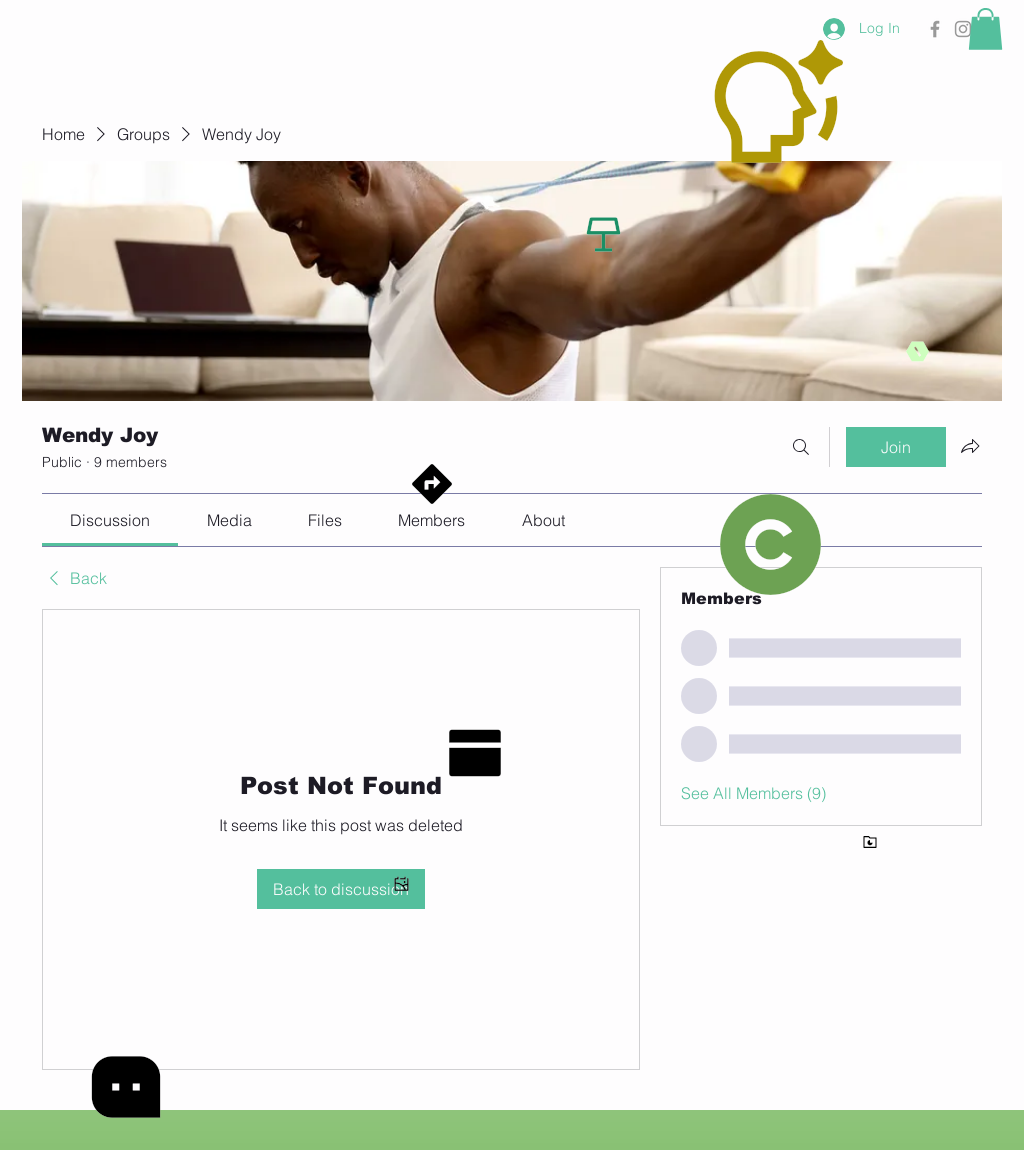 Image resolution: width=1024 pixels, height=1150 pixels. What do you see at coordinates (917, 351) in the screenshot?
I see `open system settings` at bounding box center [917, 351].